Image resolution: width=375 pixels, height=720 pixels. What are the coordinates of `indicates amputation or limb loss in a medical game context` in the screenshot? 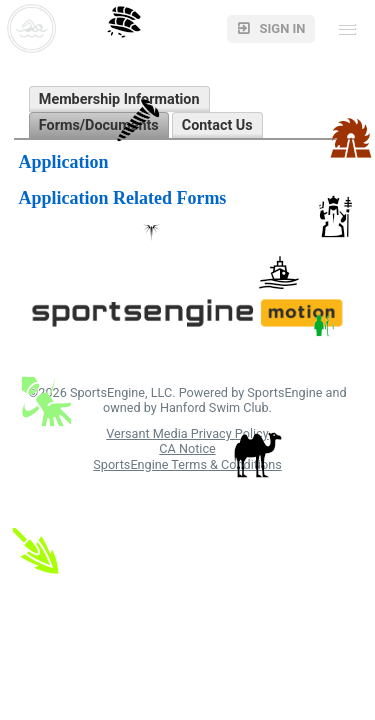 It's located at (46, 401).